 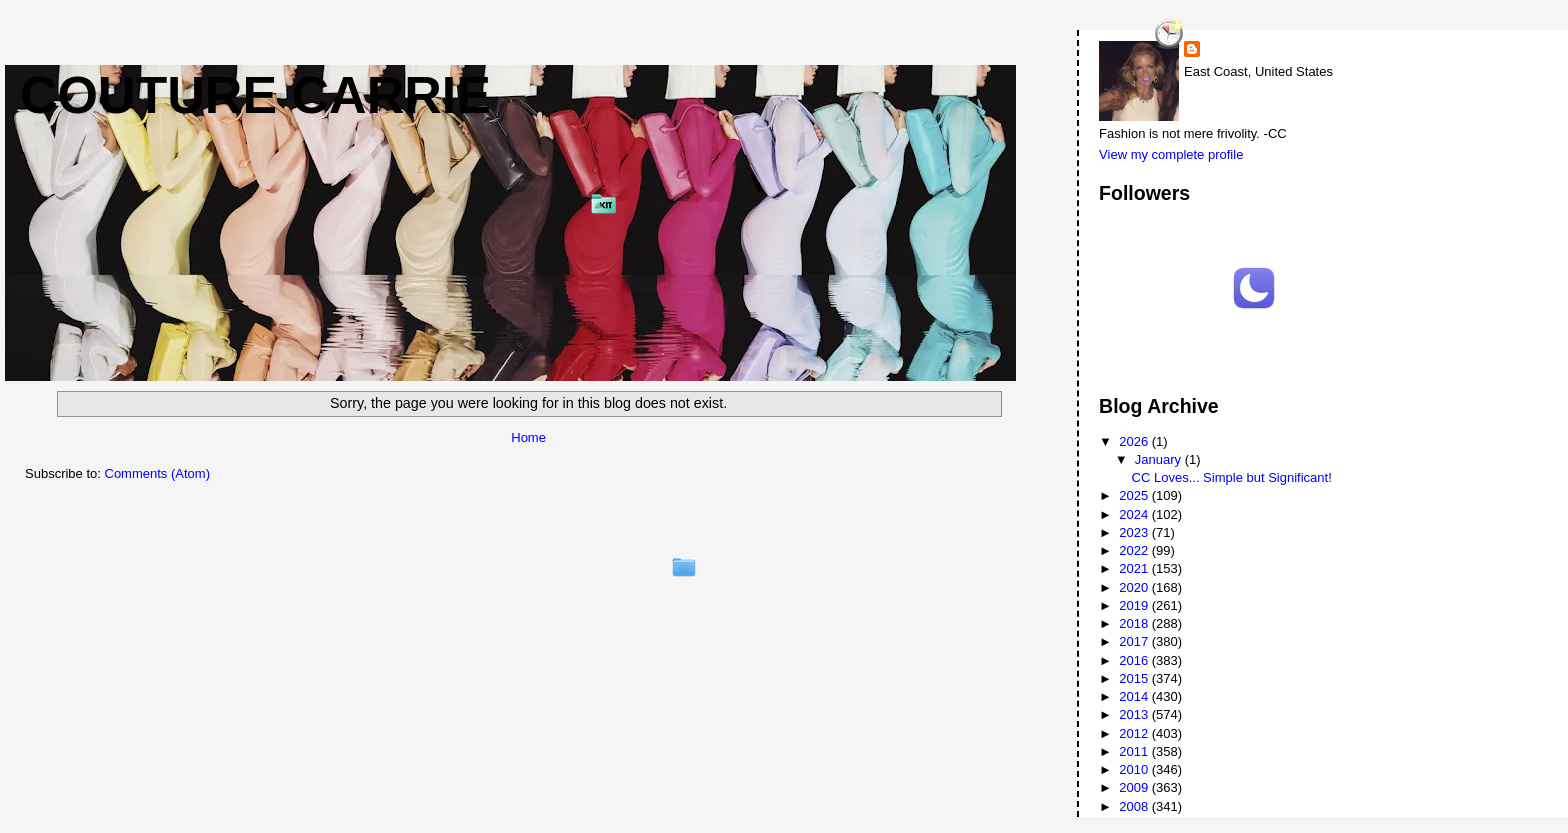 What do you see at coordinates (684, 567) in the screenshot?
I see `open your downloads folder` at bounding box center [684, 567].